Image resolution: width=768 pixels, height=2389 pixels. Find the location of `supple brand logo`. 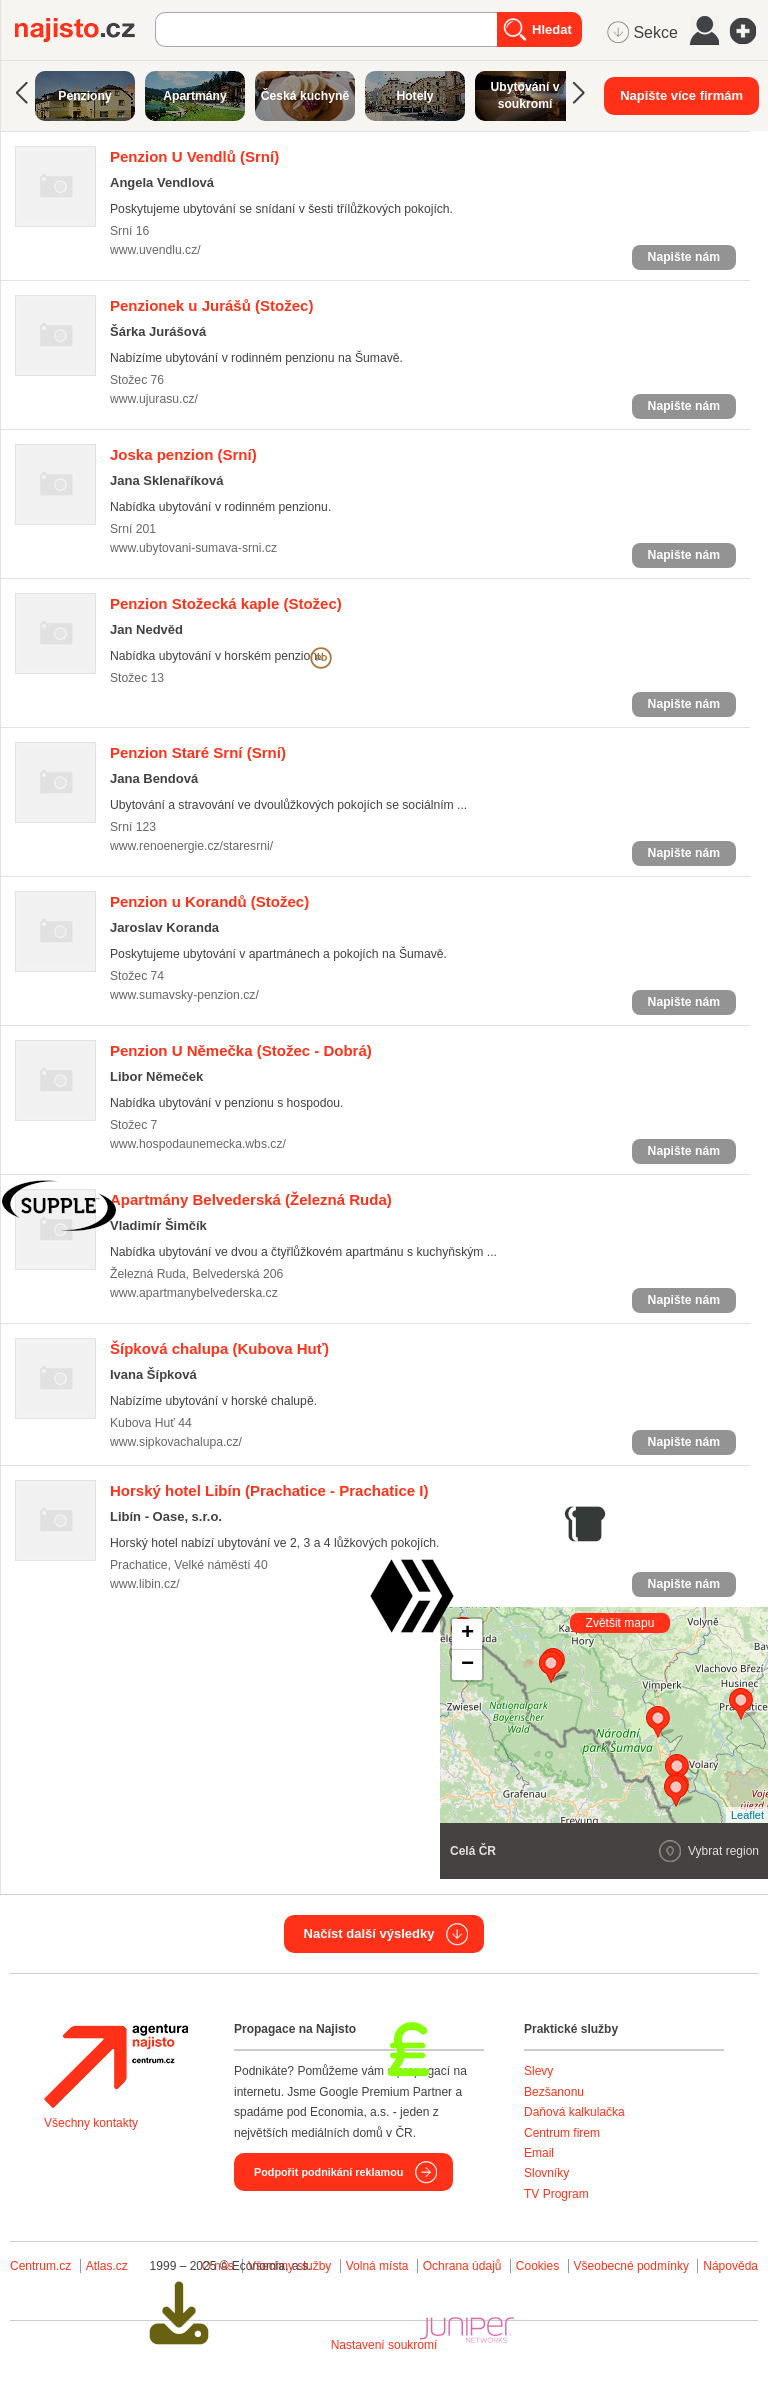

supple brand logo is located at coordinates (59, 1209).